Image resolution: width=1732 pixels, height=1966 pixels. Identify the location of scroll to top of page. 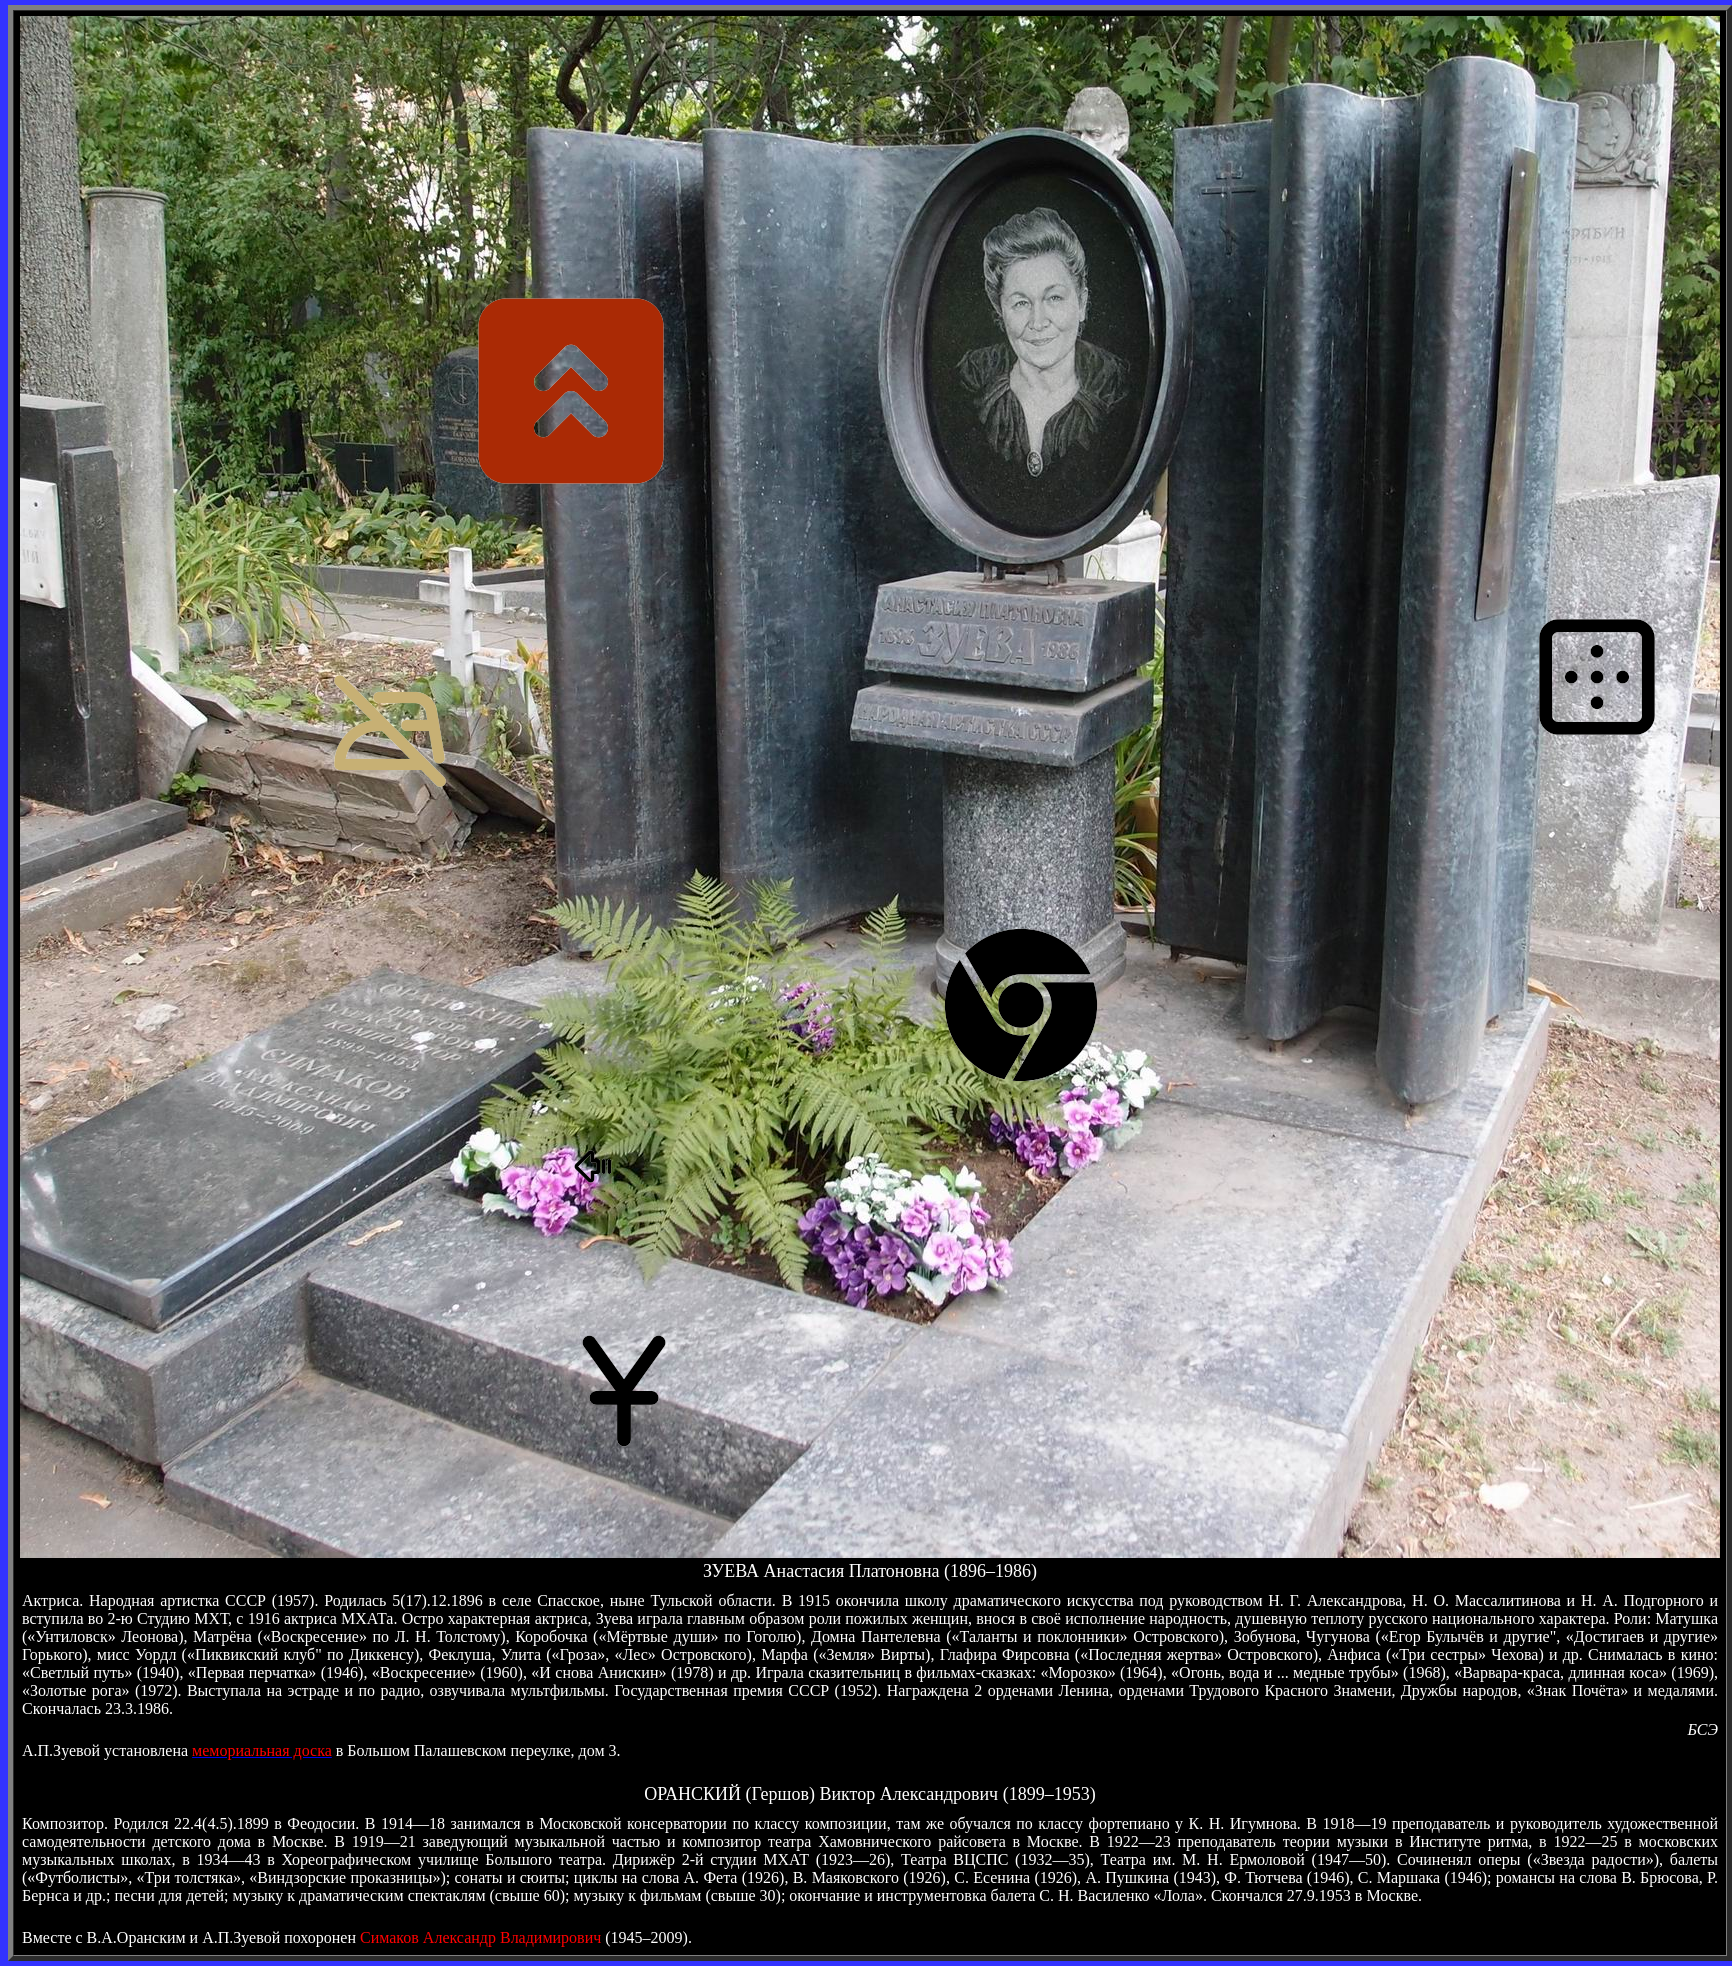
(571, 391).